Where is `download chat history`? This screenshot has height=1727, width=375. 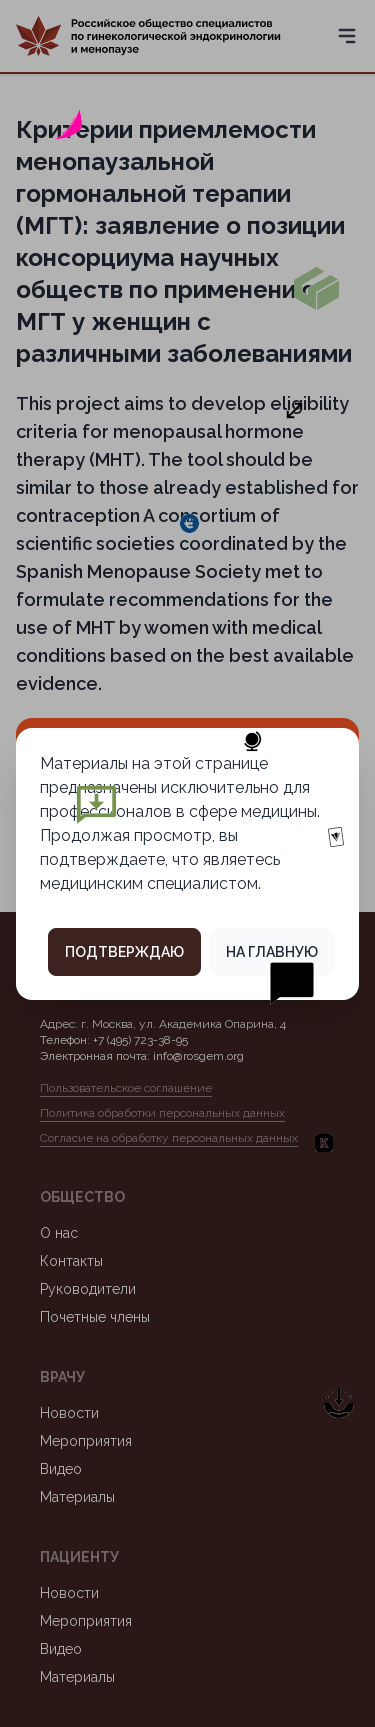
download chat history is located at coordinates (96, 803).